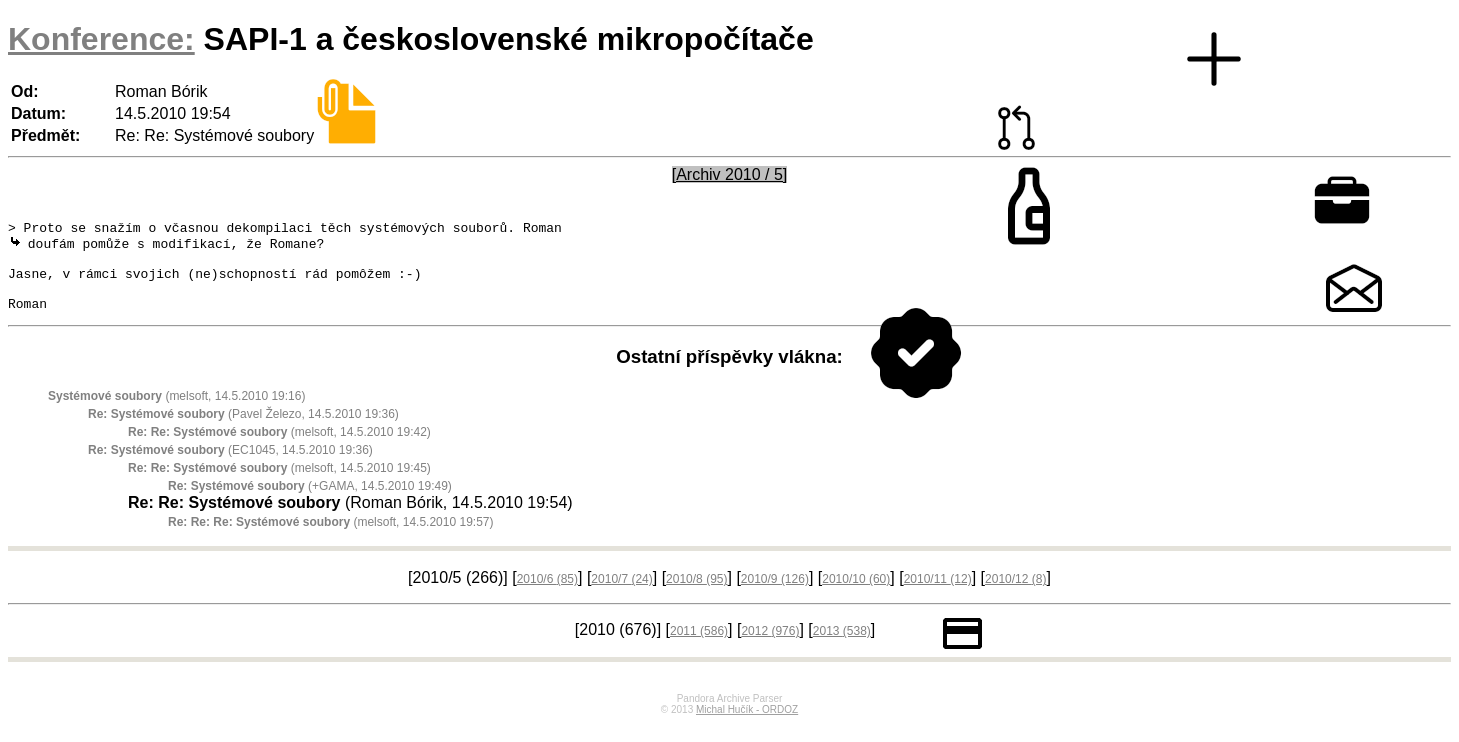 The width and height of the screenshot is (1459, 742). I want to click on browse wine selection, so click(1029, 206).